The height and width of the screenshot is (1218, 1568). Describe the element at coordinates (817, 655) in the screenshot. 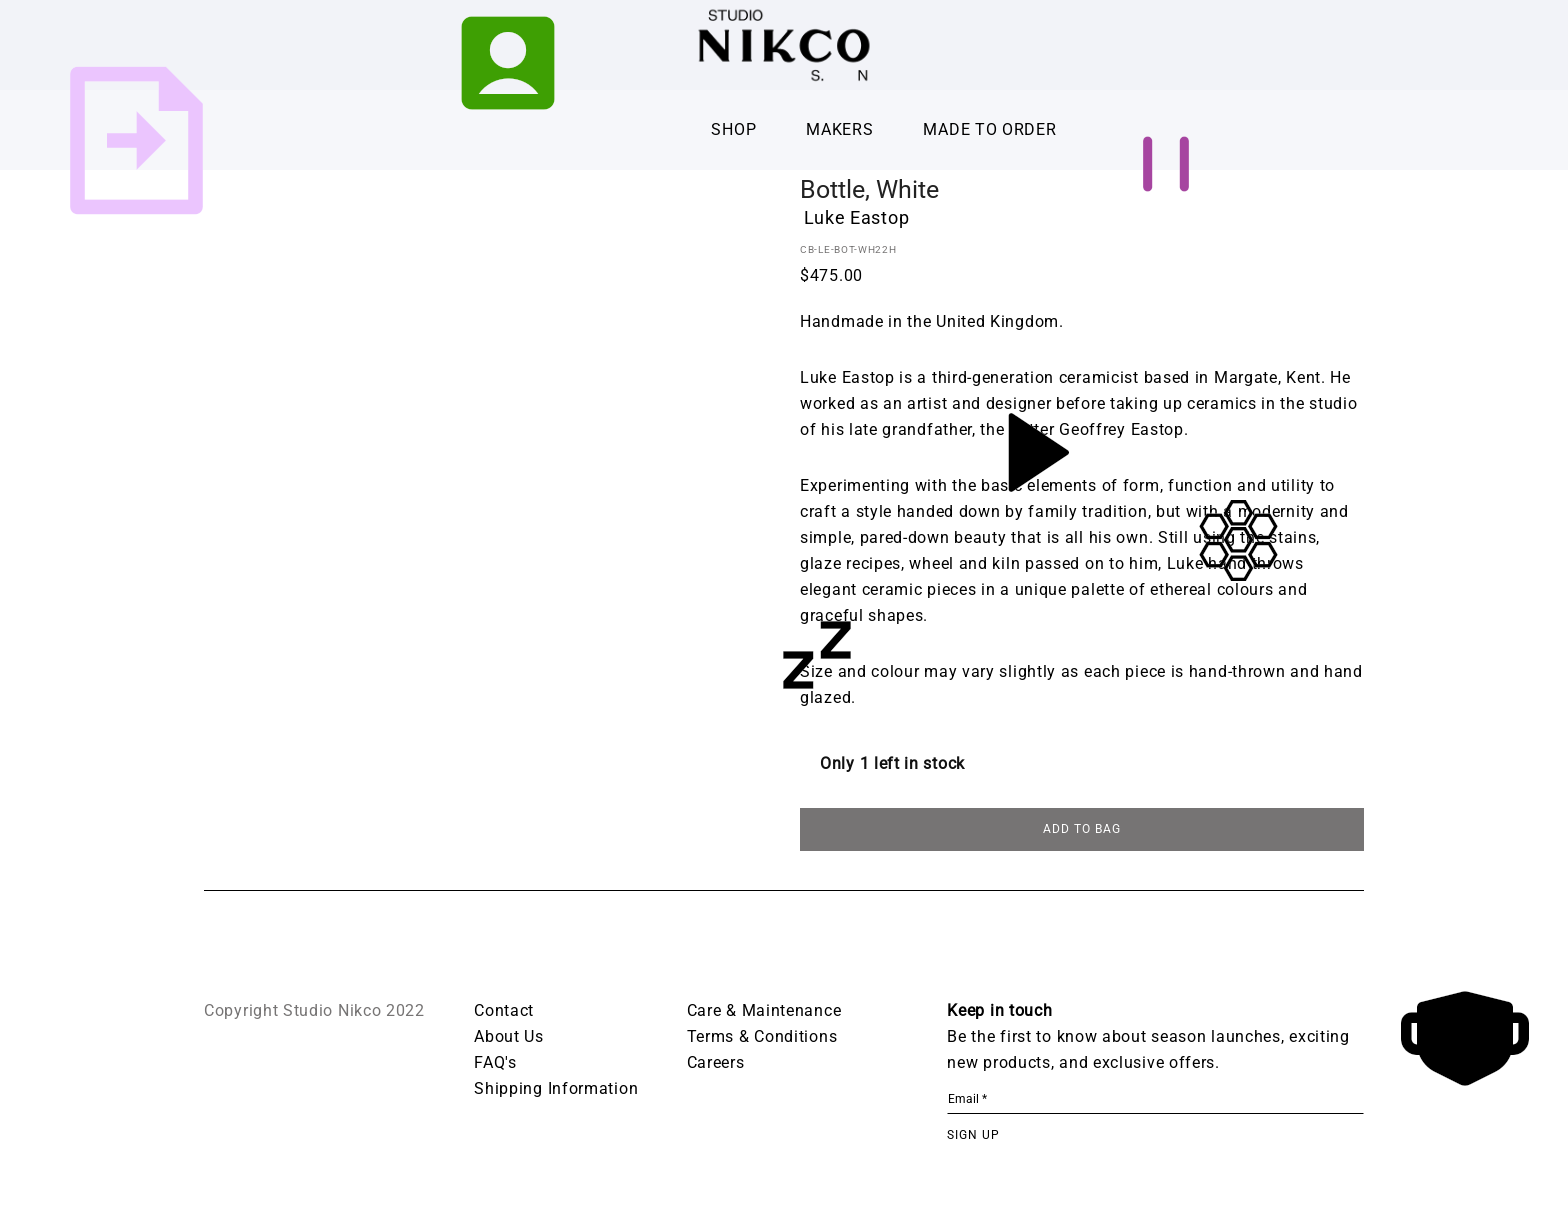

I see `indicates sleep or rest mode` at that location.